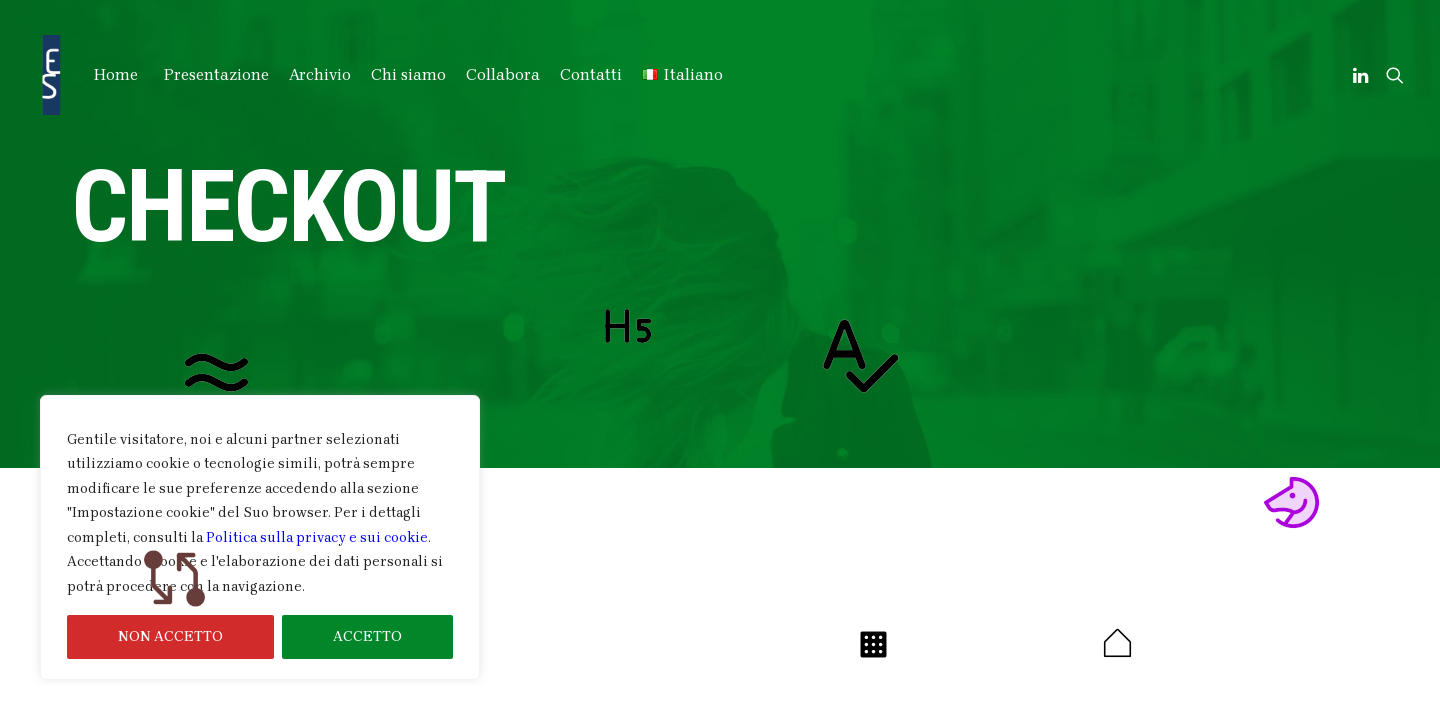  What do you see at coordinates (627, 326) in the screenshot?
I see `format text as heading level 5` at bounding box center [627, 326].